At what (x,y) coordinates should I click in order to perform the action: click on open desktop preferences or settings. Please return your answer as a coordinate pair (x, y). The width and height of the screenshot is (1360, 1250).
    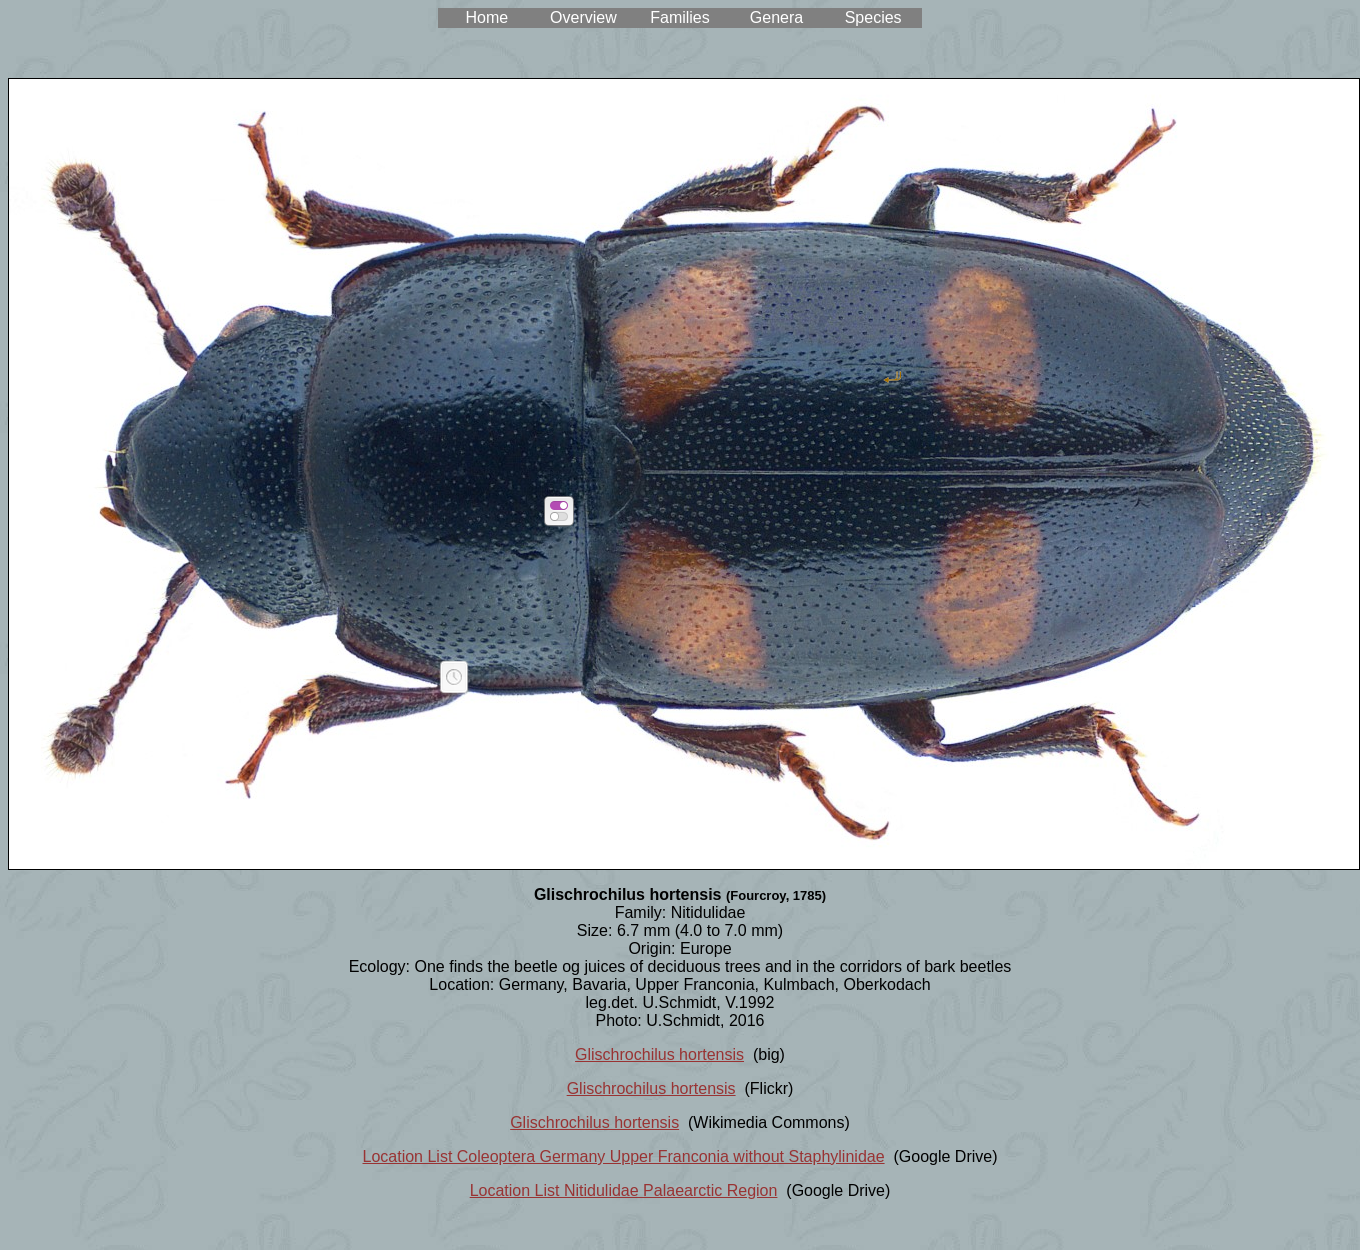
    Looking at the image, I should click on (559, 511).